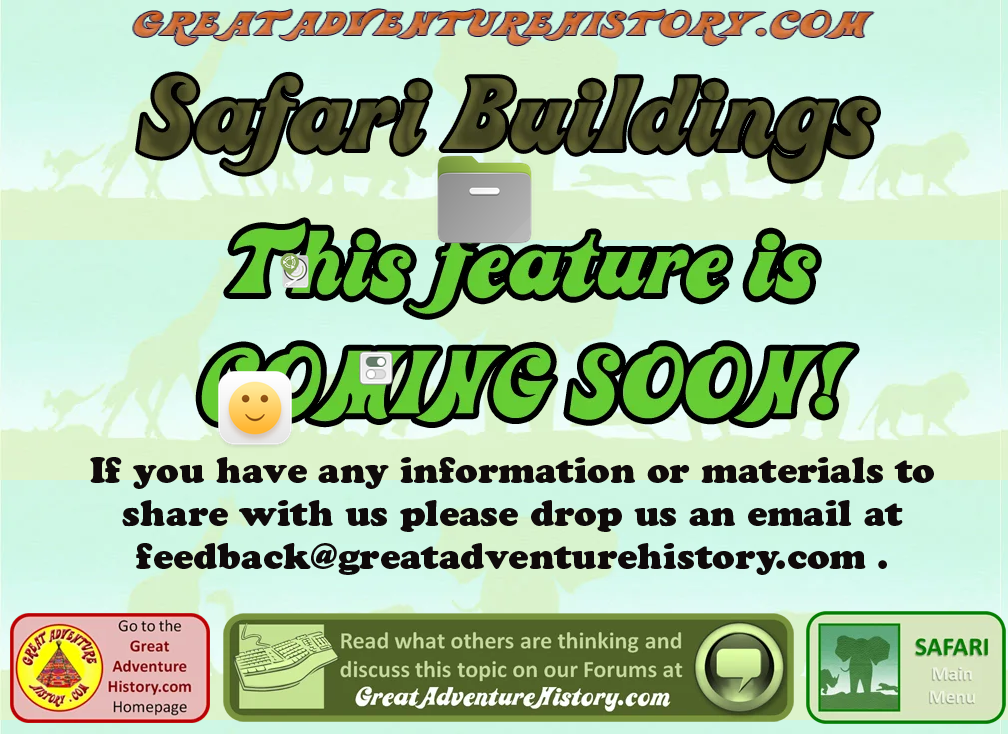  What do you see at coordinates (255, 408) in the screenshot?
I see `customize emoji and emoticon preferences` at bounding box center [255, 408].